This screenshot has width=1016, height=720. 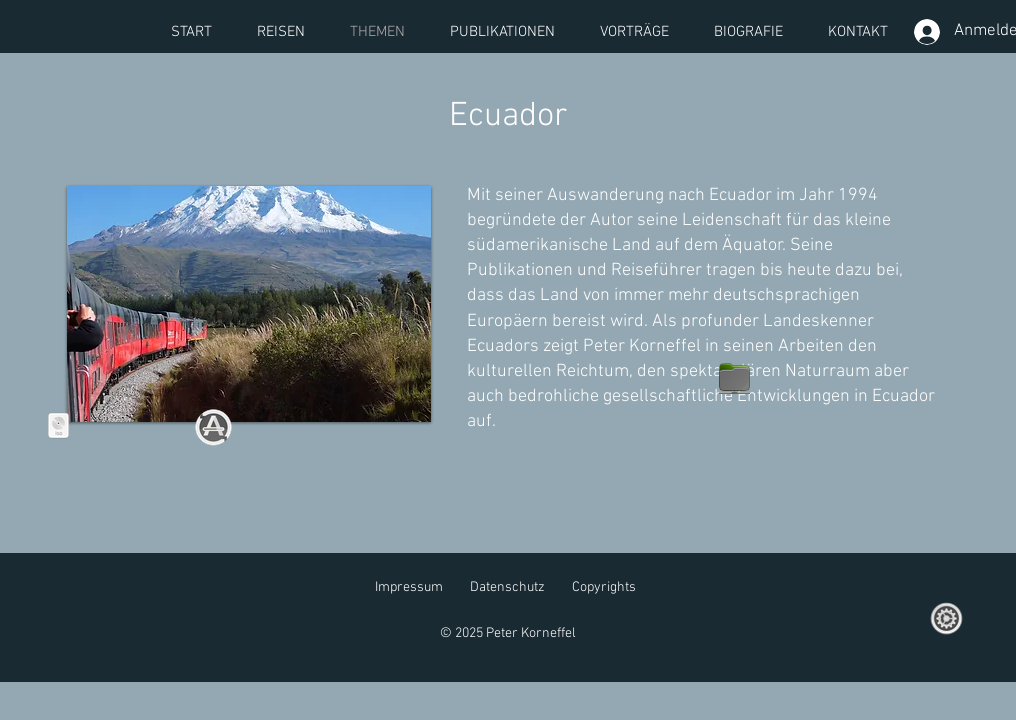 What do you see at coordinates (213, 427) in the screenshot?
I see `open the software update manager` at bounding box center [213, 427].